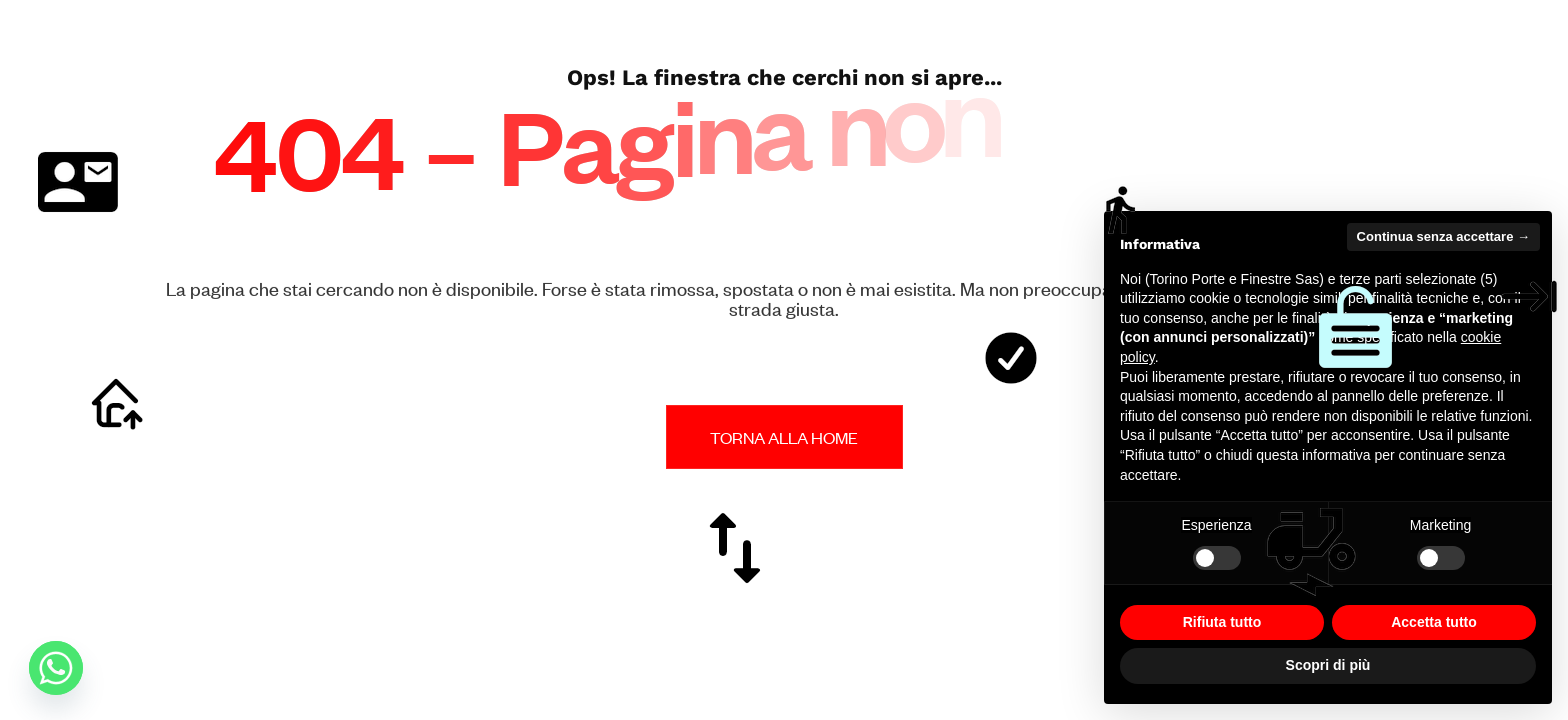  What do you see at coordinates (78, 182) in the screenshot?
I see `view contact email information` at bounding box center [78, 182].